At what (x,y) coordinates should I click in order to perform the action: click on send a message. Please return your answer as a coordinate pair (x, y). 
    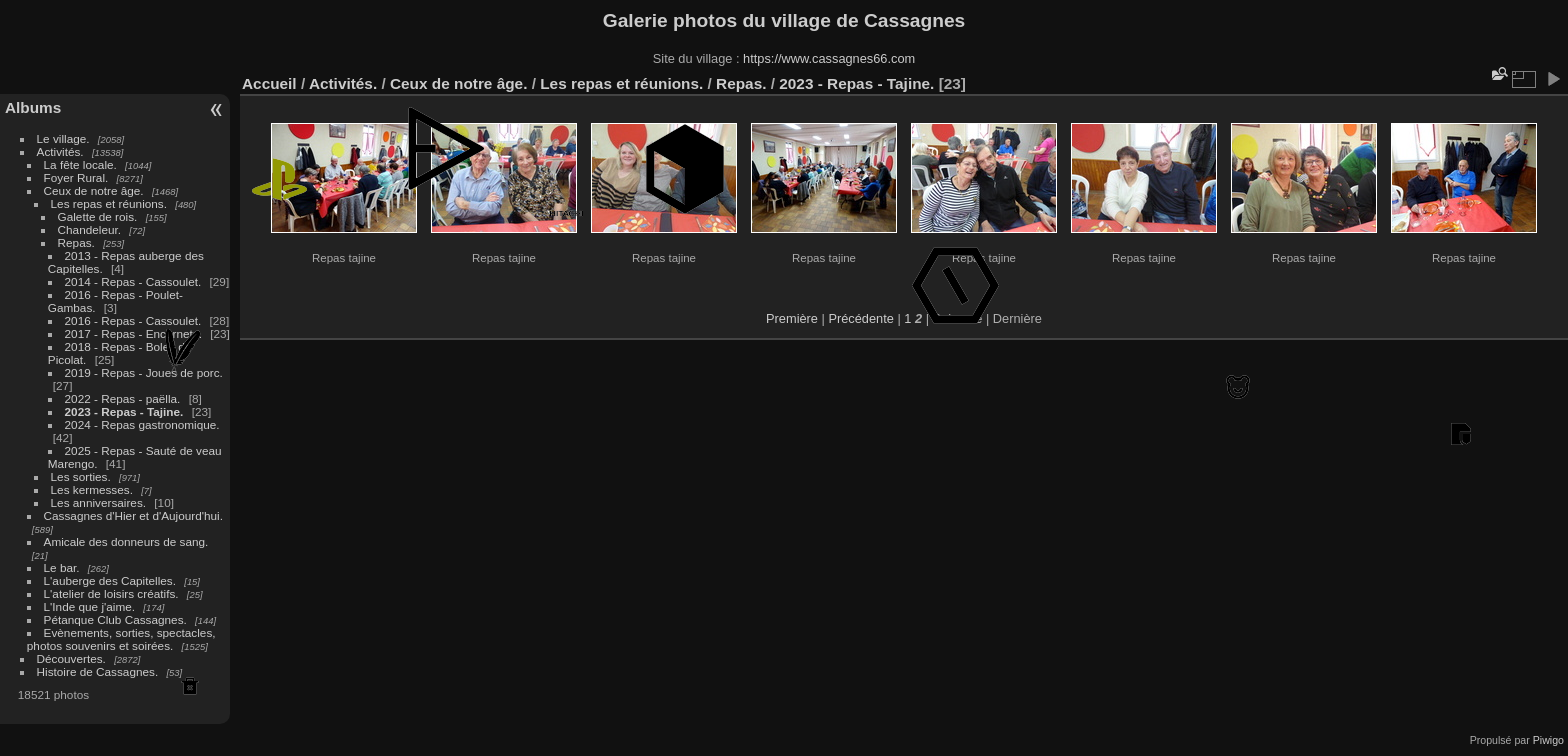
    Looking at the image, I should click on (443, 148).